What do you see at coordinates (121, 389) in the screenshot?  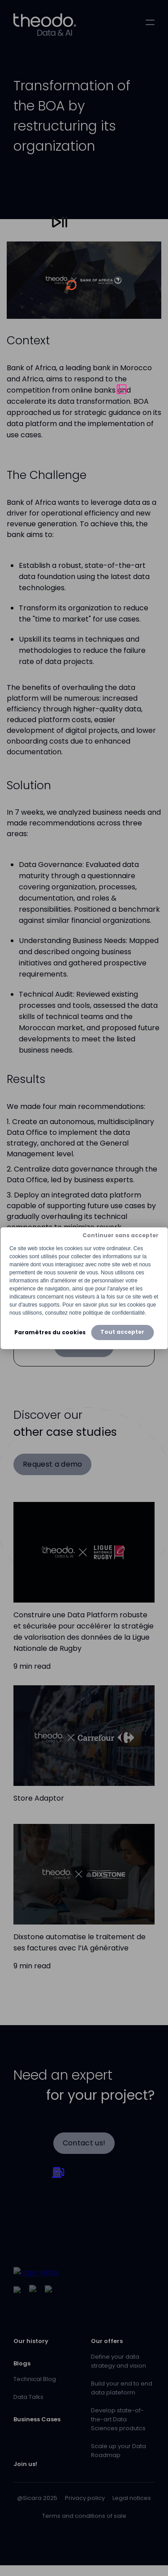 I see `open your notebook or notes` at bounding box center [121, 389].